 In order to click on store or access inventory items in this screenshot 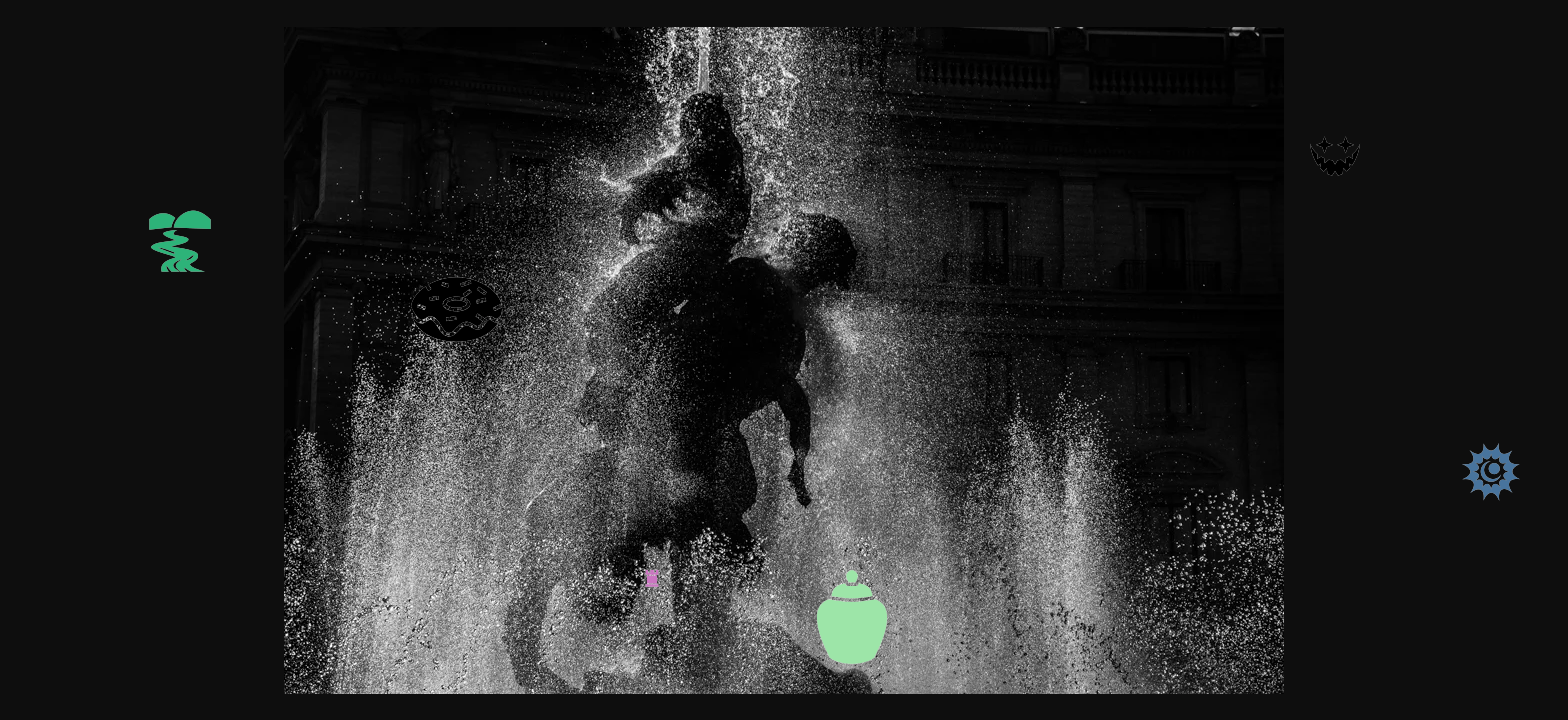, I will do `click(852, 617)`.